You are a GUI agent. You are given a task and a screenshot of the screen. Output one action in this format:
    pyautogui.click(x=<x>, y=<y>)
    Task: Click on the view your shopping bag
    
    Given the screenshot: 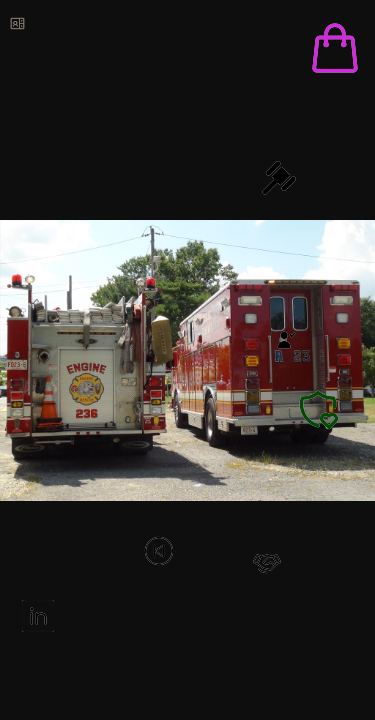 What is the action you would take?
    pyautogui.click(x=335, y=48)
    